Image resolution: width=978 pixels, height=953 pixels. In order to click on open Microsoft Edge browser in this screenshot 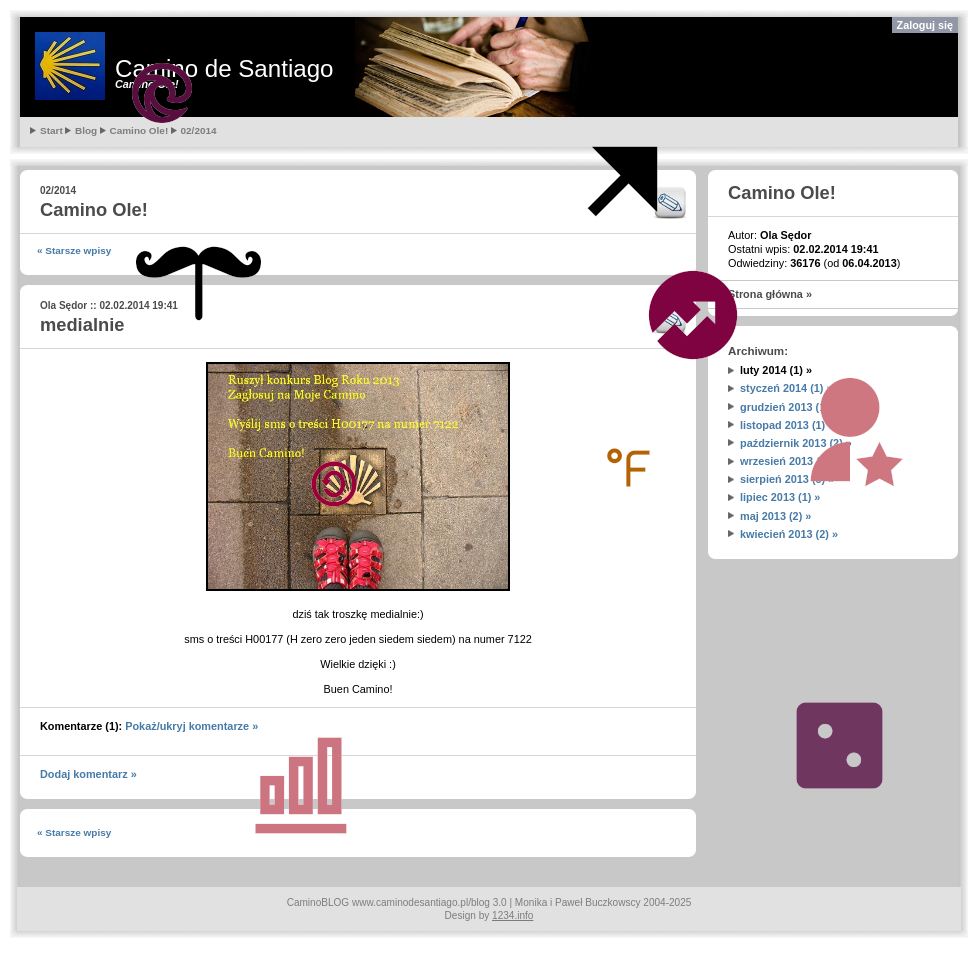, I will do `click(162, 93)`.